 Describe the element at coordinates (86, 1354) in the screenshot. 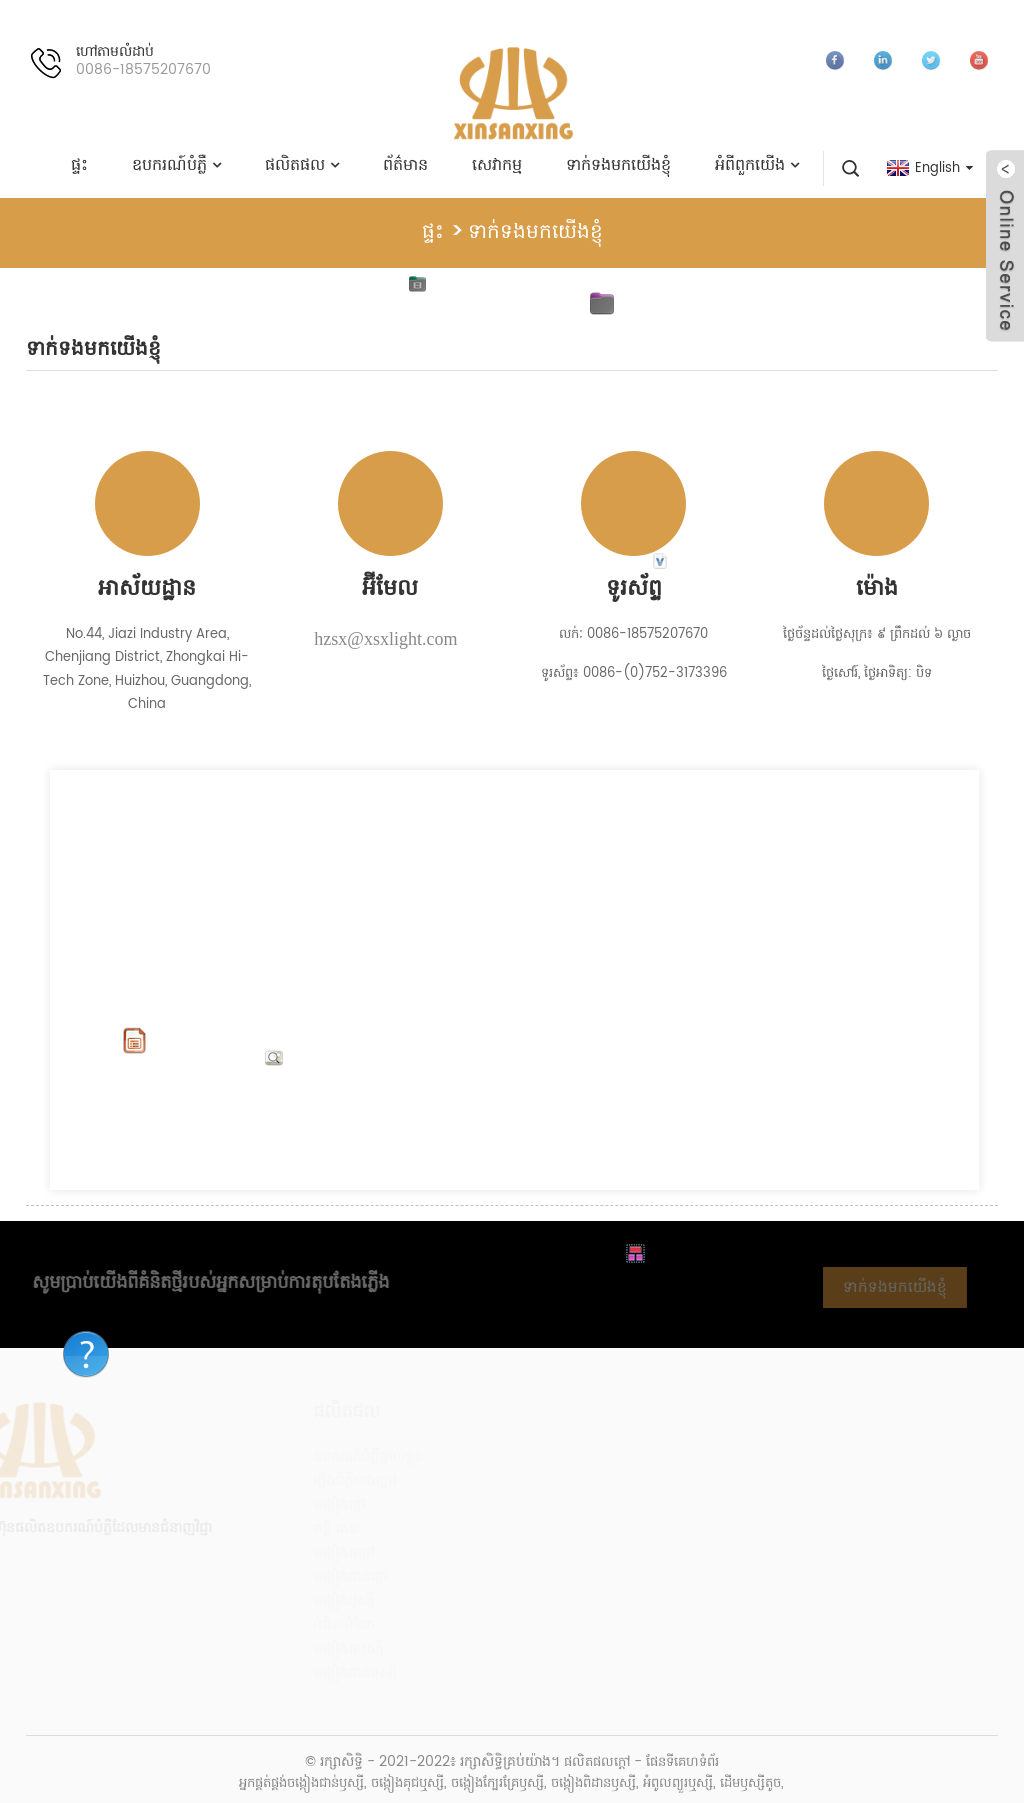

I see `access help documentation or support` at that location.